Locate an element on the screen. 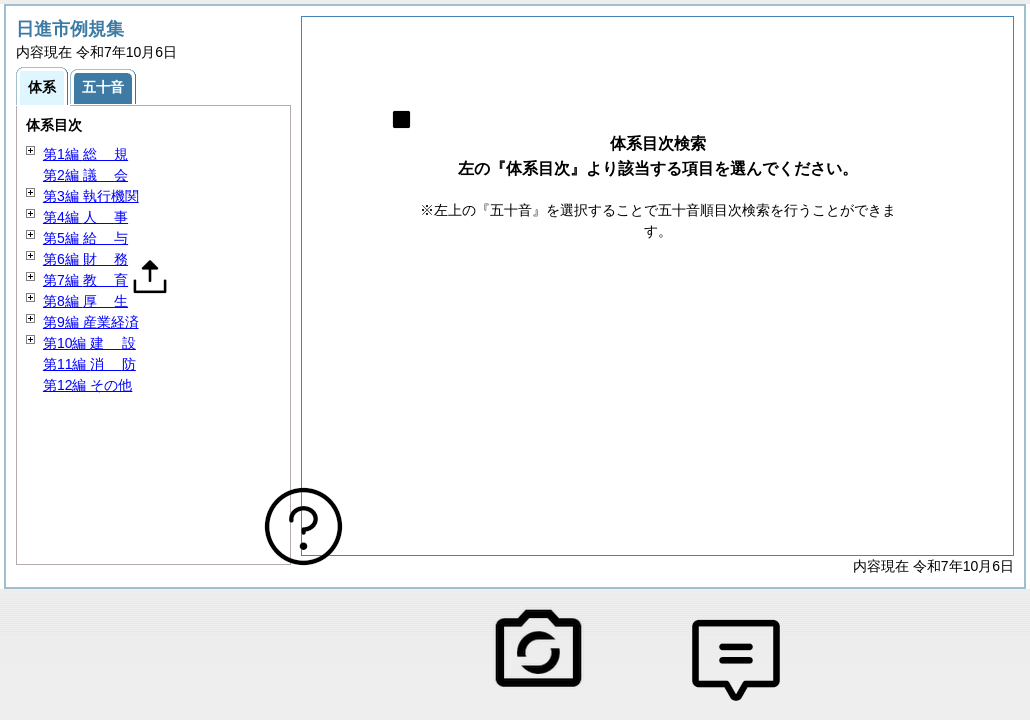  enable party mode for shared photo capture is located at coordinates (538, 652).